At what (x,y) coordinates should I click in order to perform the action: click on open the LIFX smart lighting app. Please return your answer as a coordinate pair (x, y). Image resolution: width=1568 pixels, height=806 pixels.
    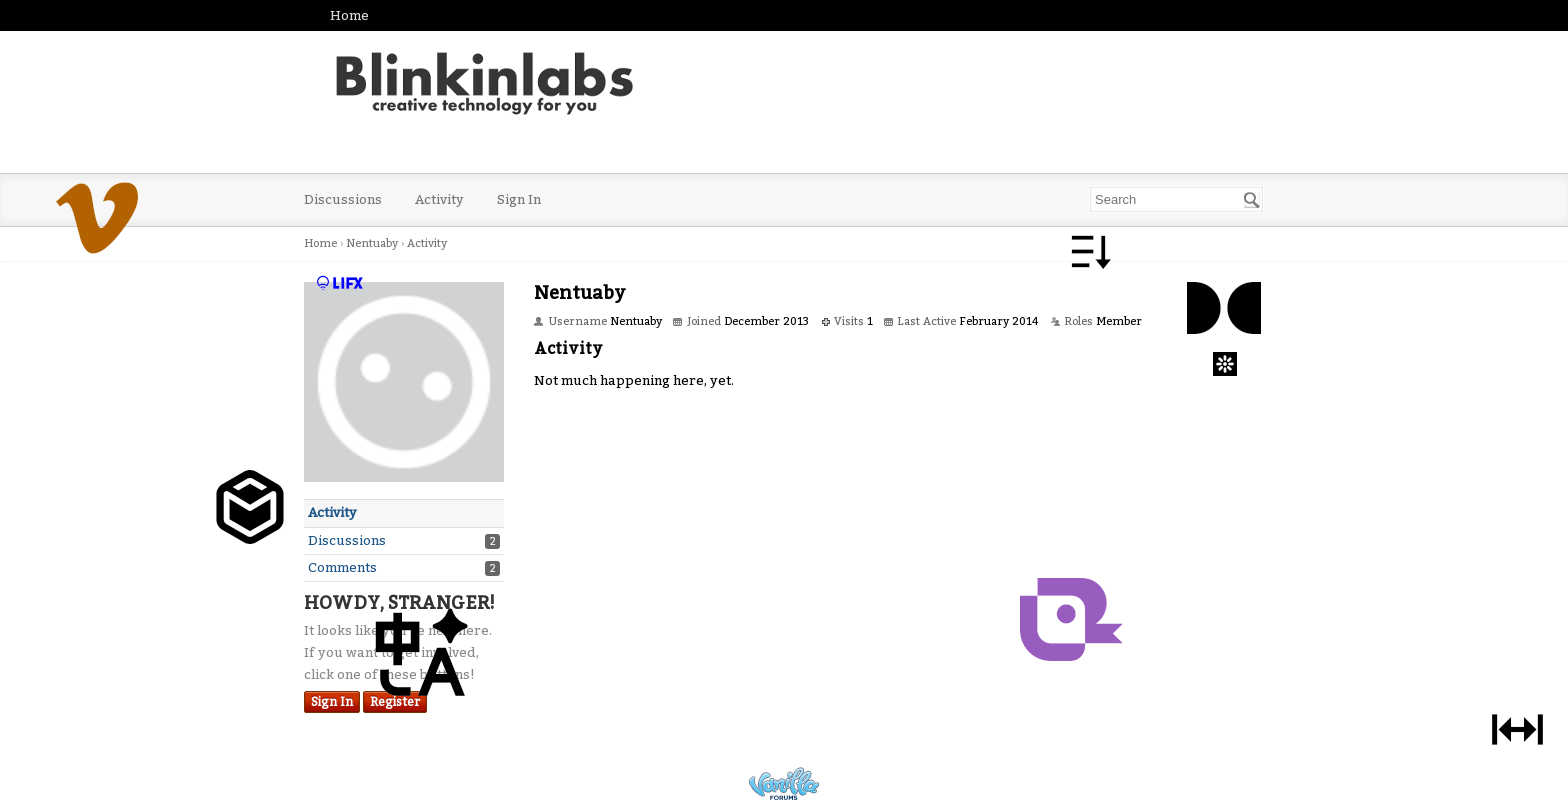
    Looking at the image, I should click on (340, 283).